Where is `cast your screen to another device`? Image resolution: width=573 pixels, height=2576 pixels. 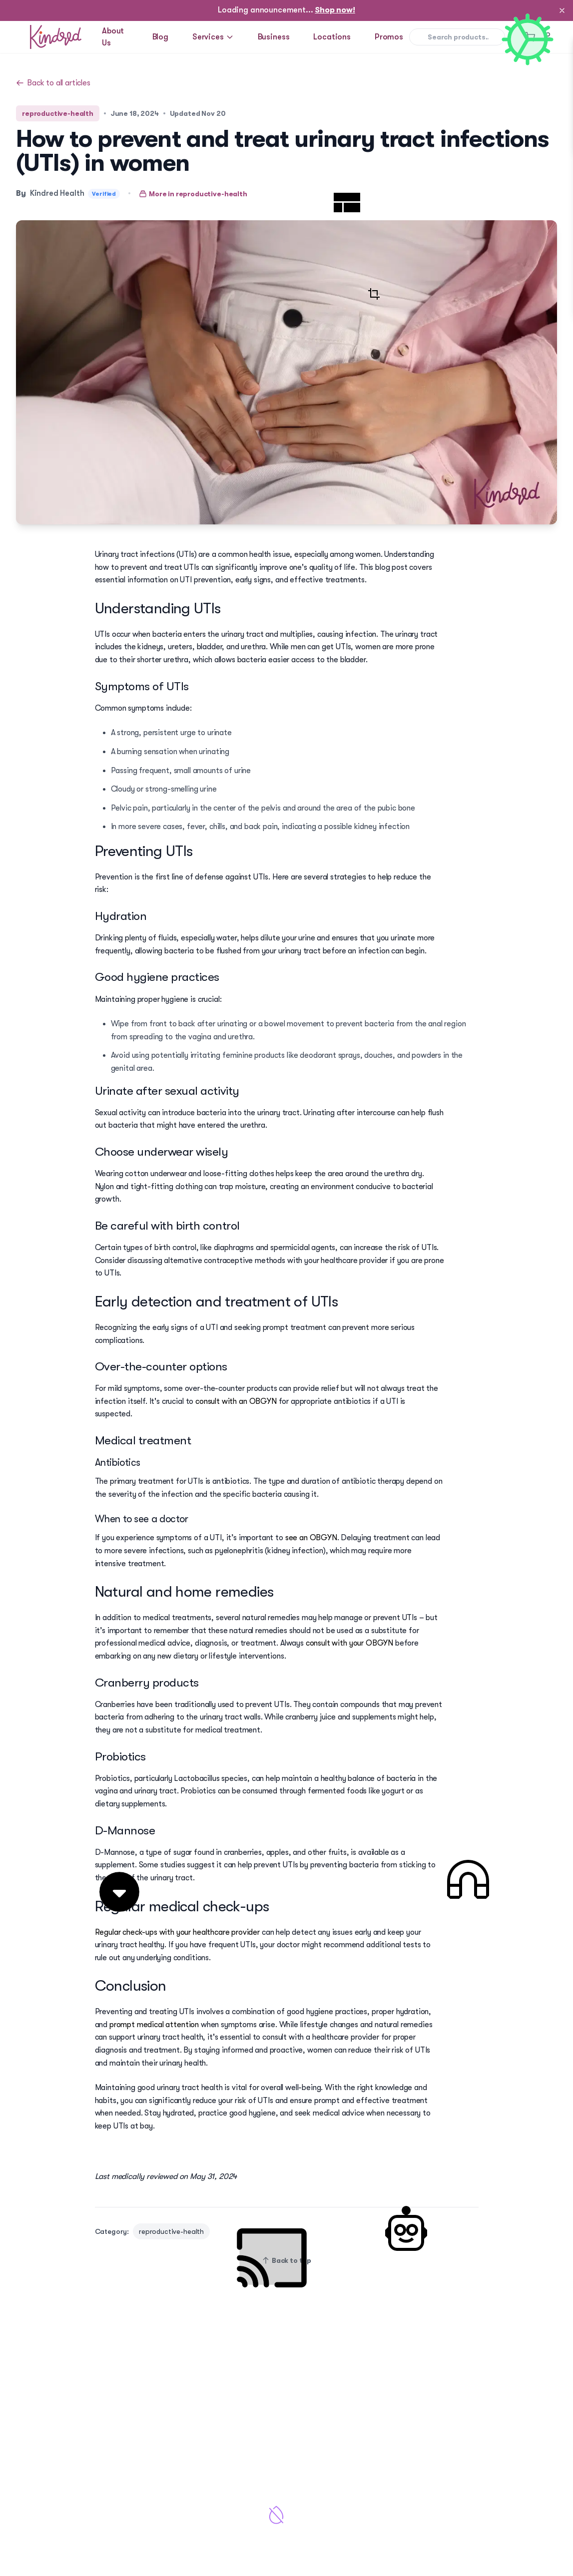
cast your screen to another device is located at coordinates (272, 2258).